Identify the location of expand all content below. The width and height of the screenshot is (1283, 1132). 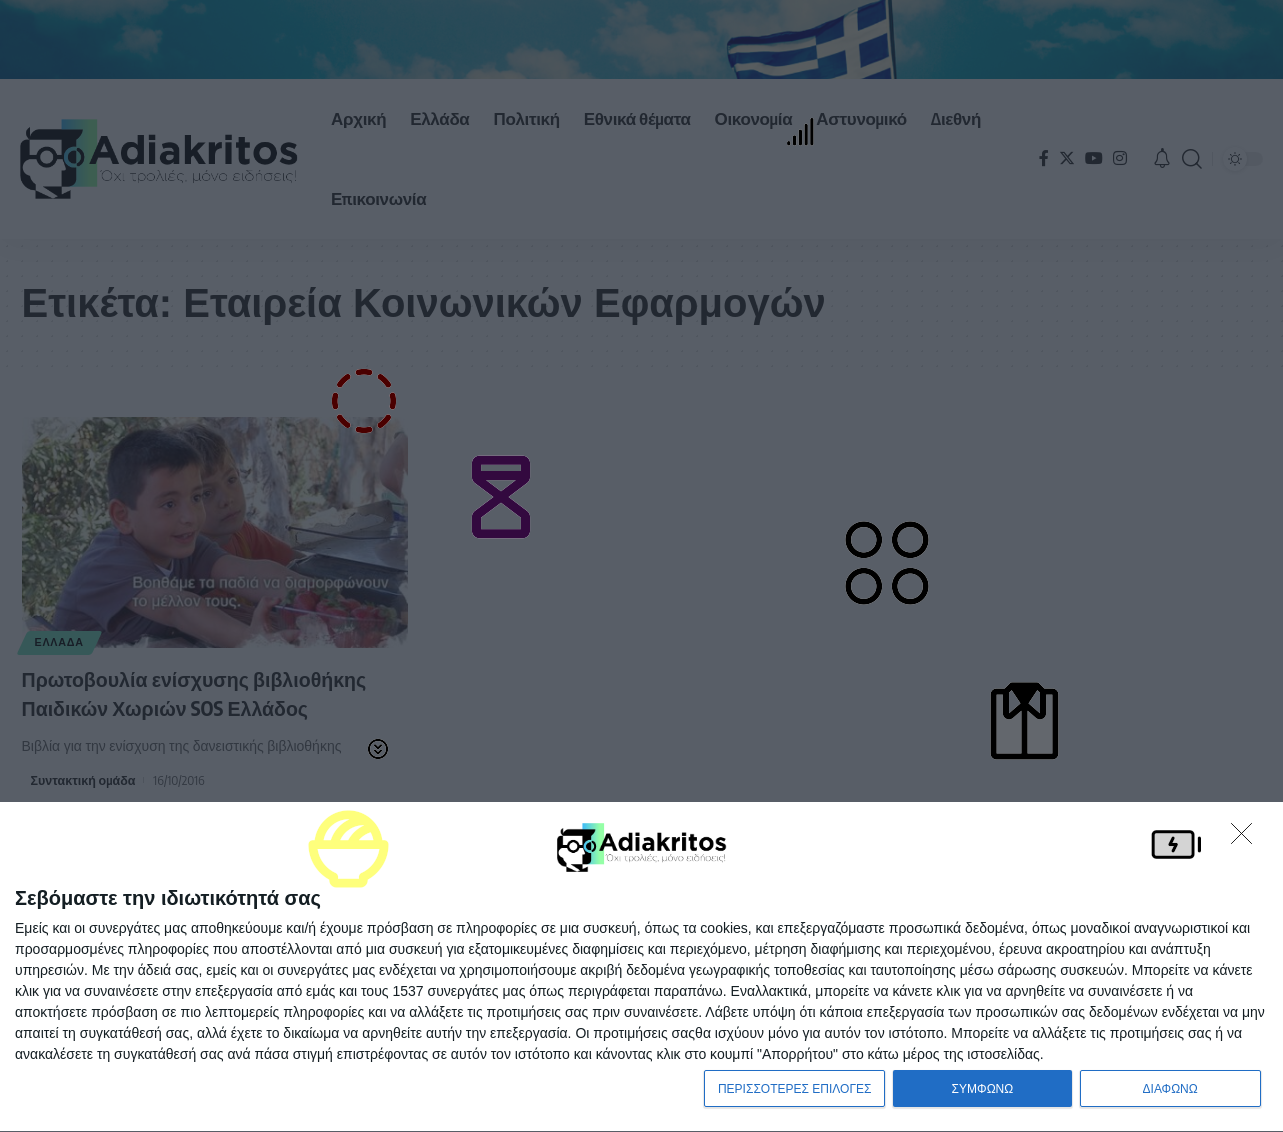
(378, 749).